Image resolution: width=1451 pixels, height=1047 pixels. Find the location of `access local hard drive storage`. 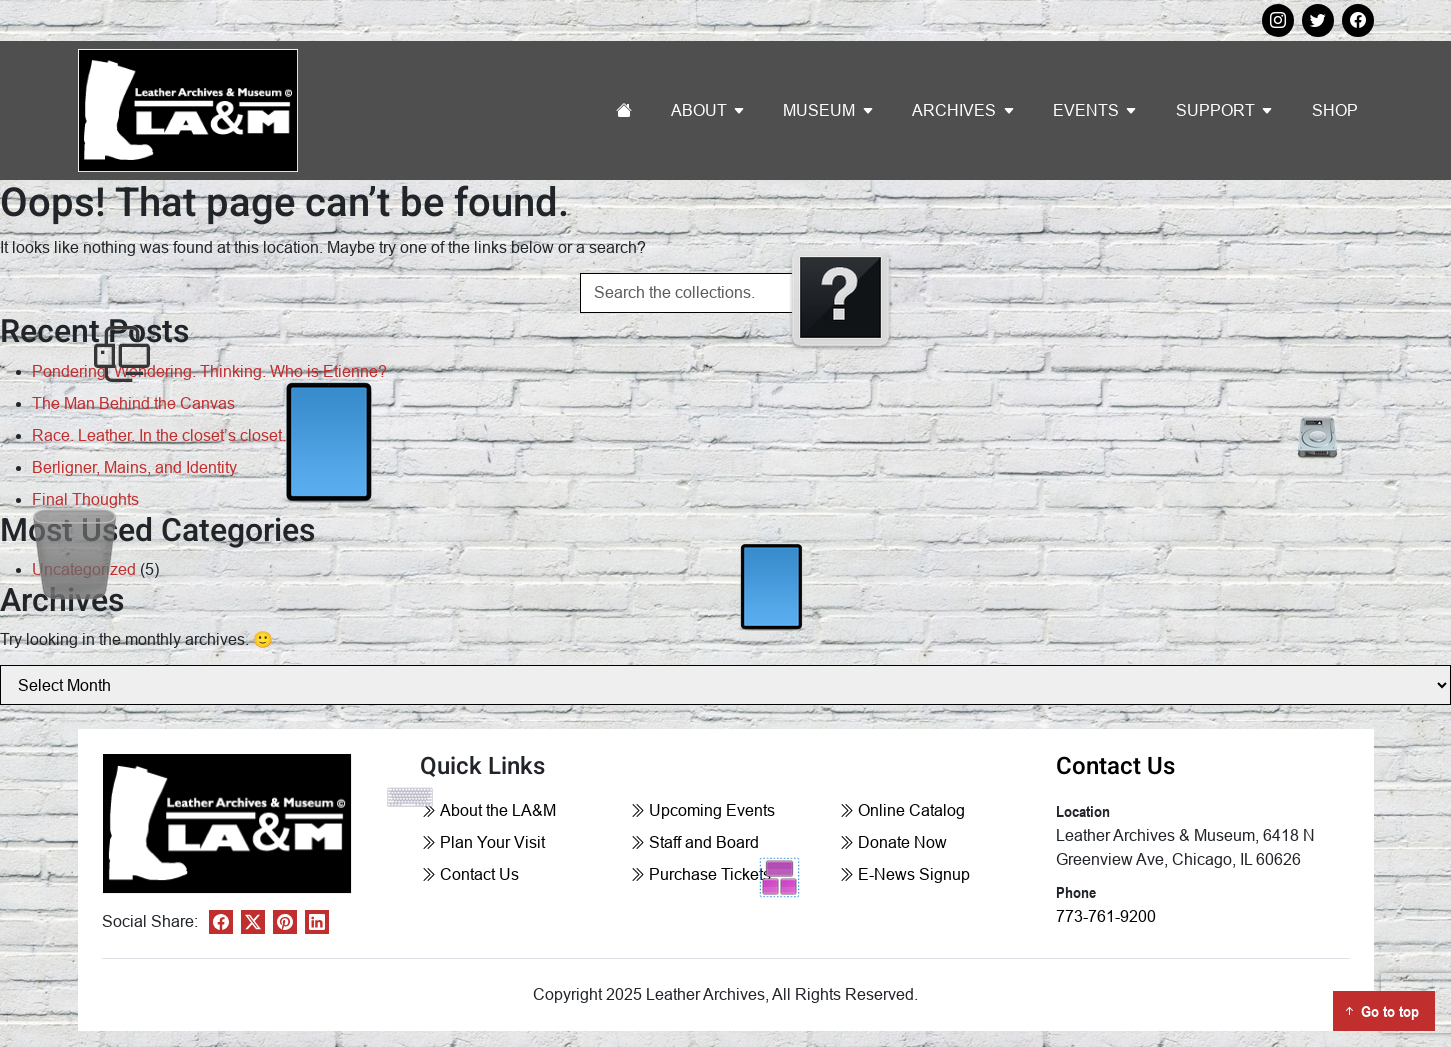

access local hard drive storage is located at coordinates (1317, 437).